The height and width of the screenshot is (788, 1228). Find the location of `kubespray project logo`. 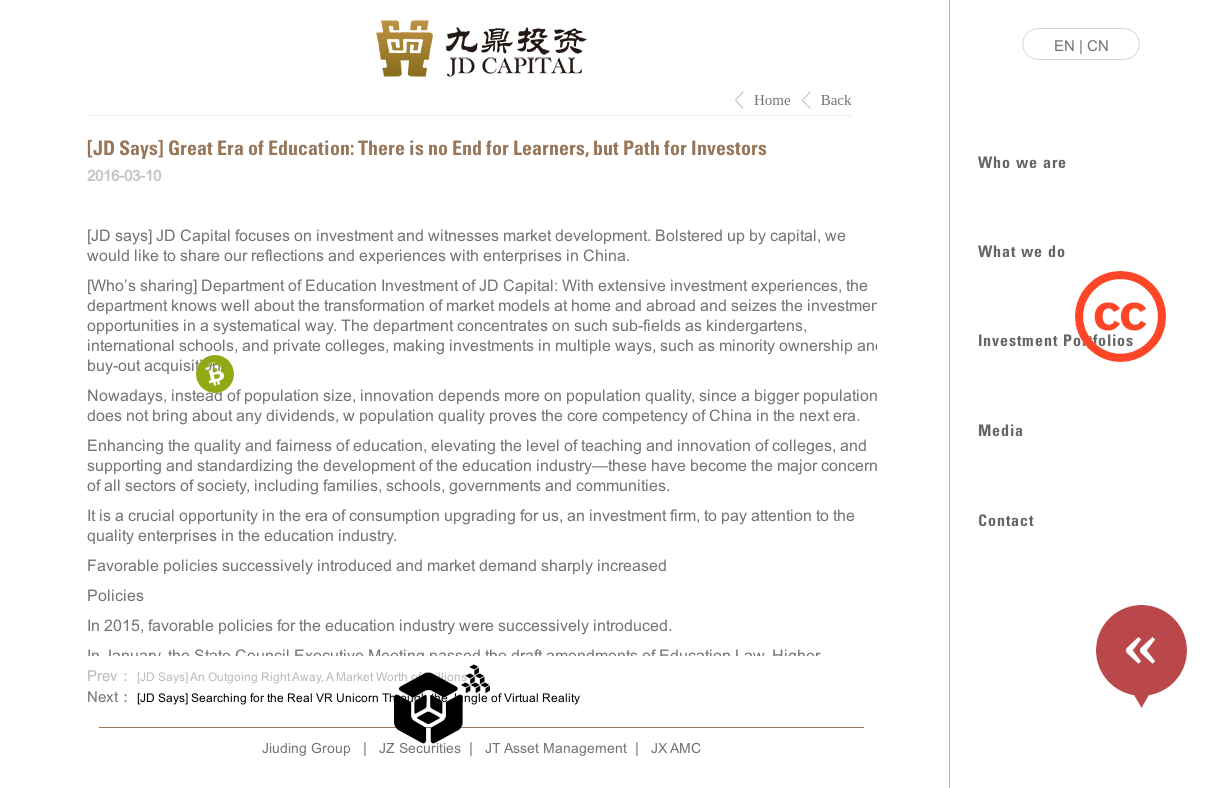

kubespray project logo is located at coordinates (442, 704).